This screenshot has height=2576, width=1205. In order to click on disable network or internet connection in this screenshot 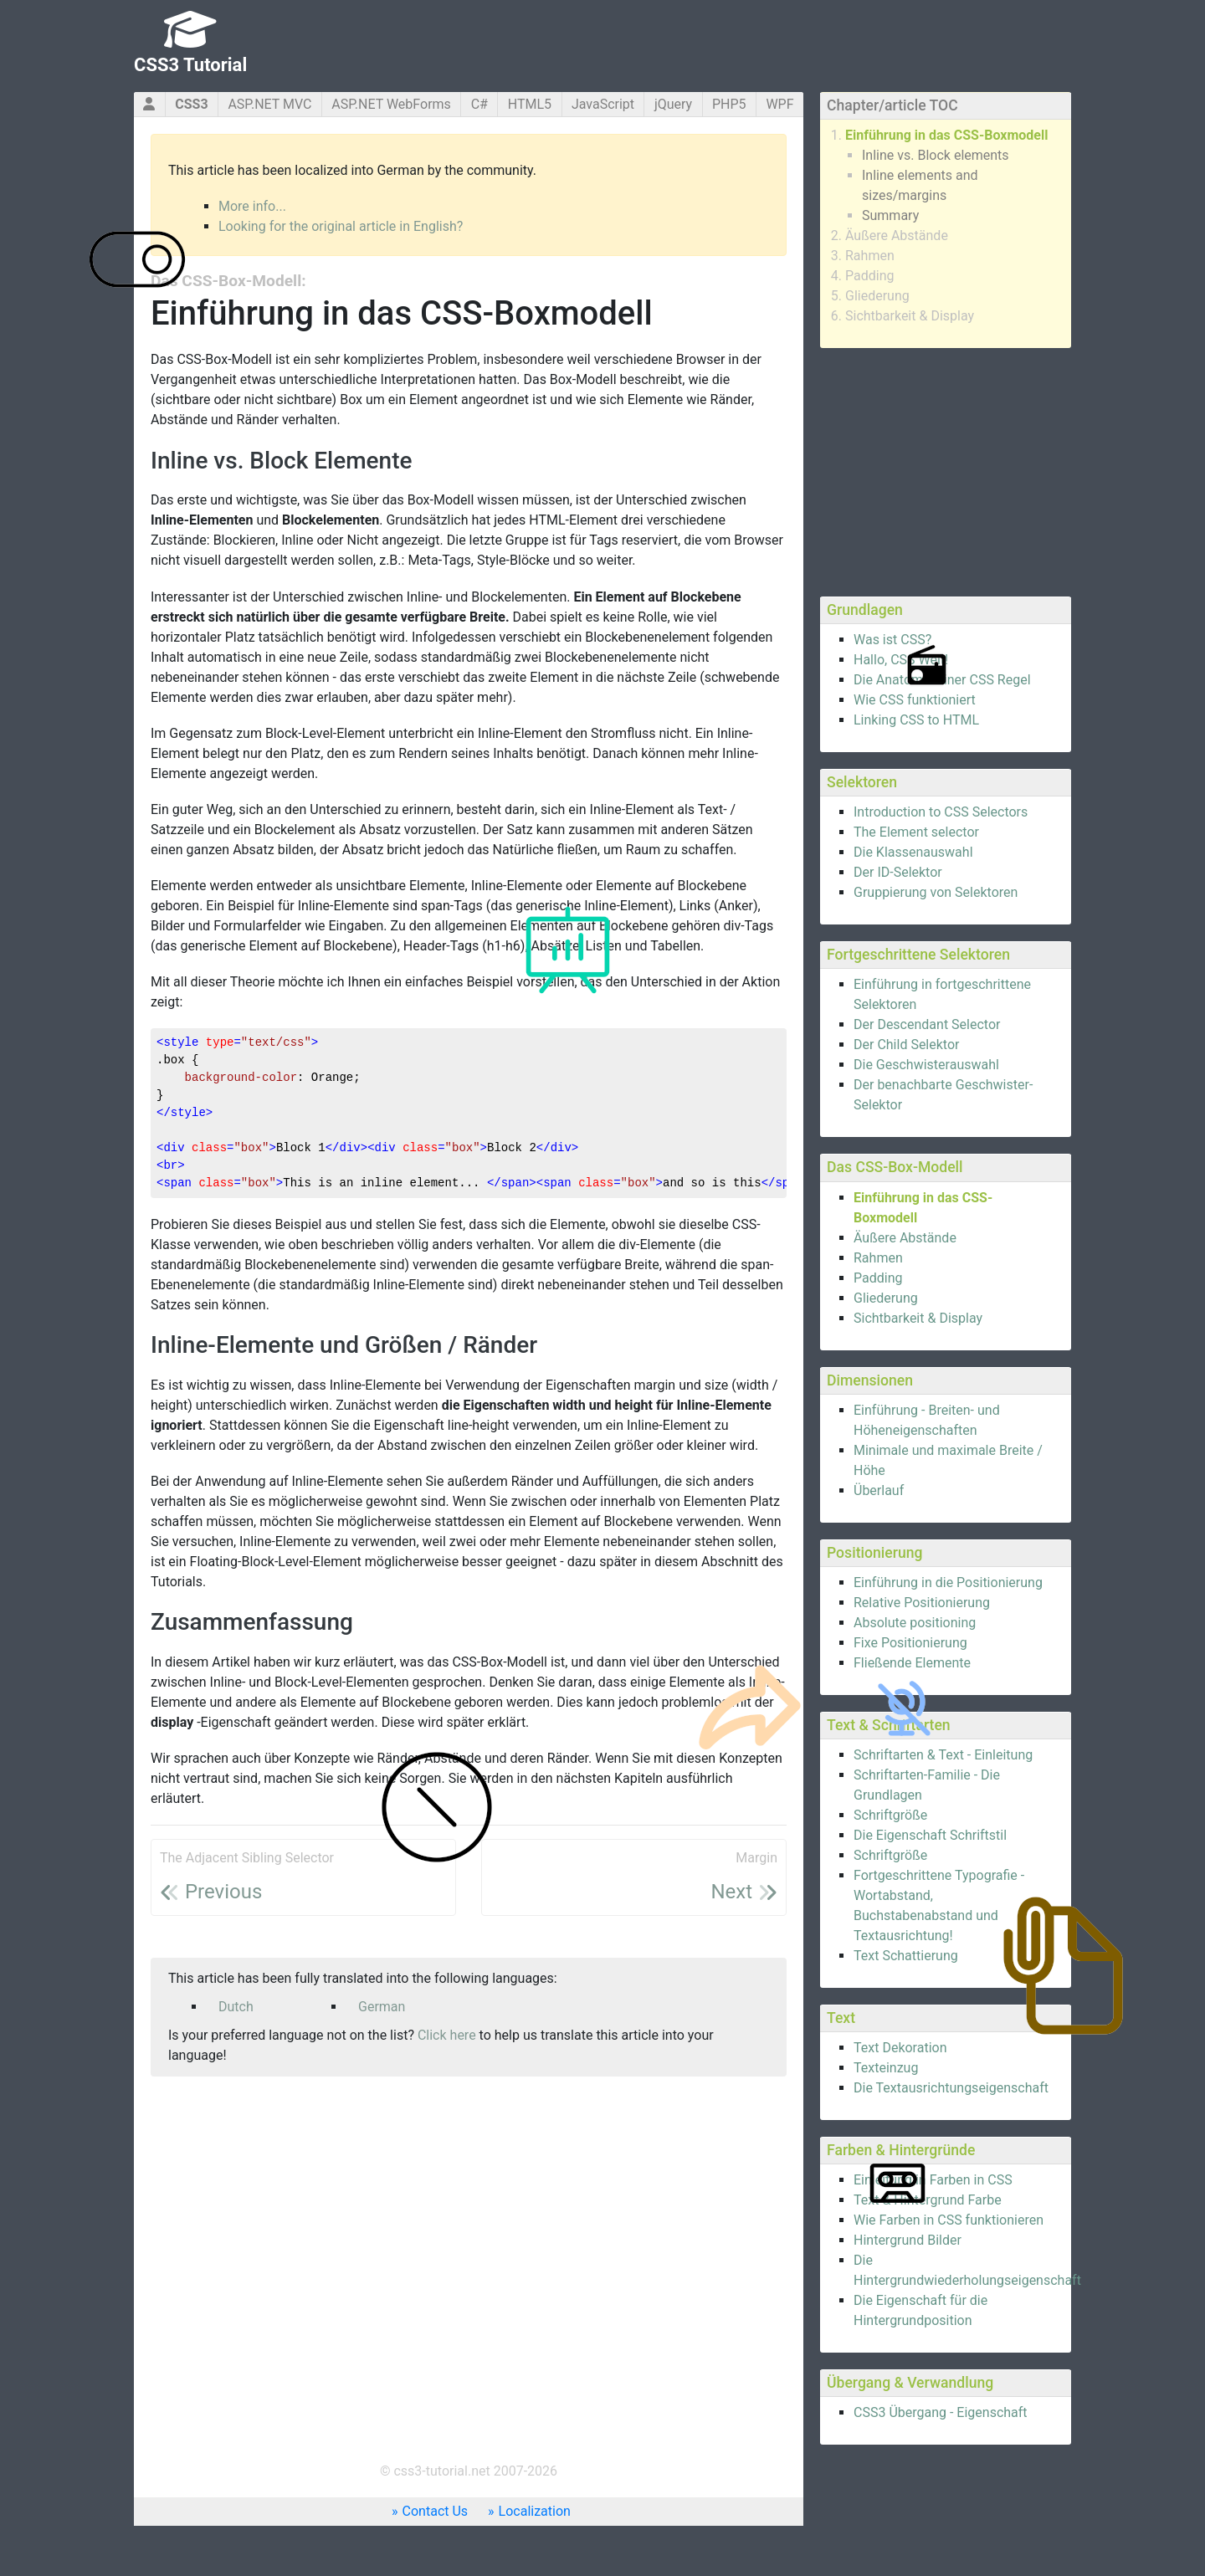, I will do `click(904, 1709)`.